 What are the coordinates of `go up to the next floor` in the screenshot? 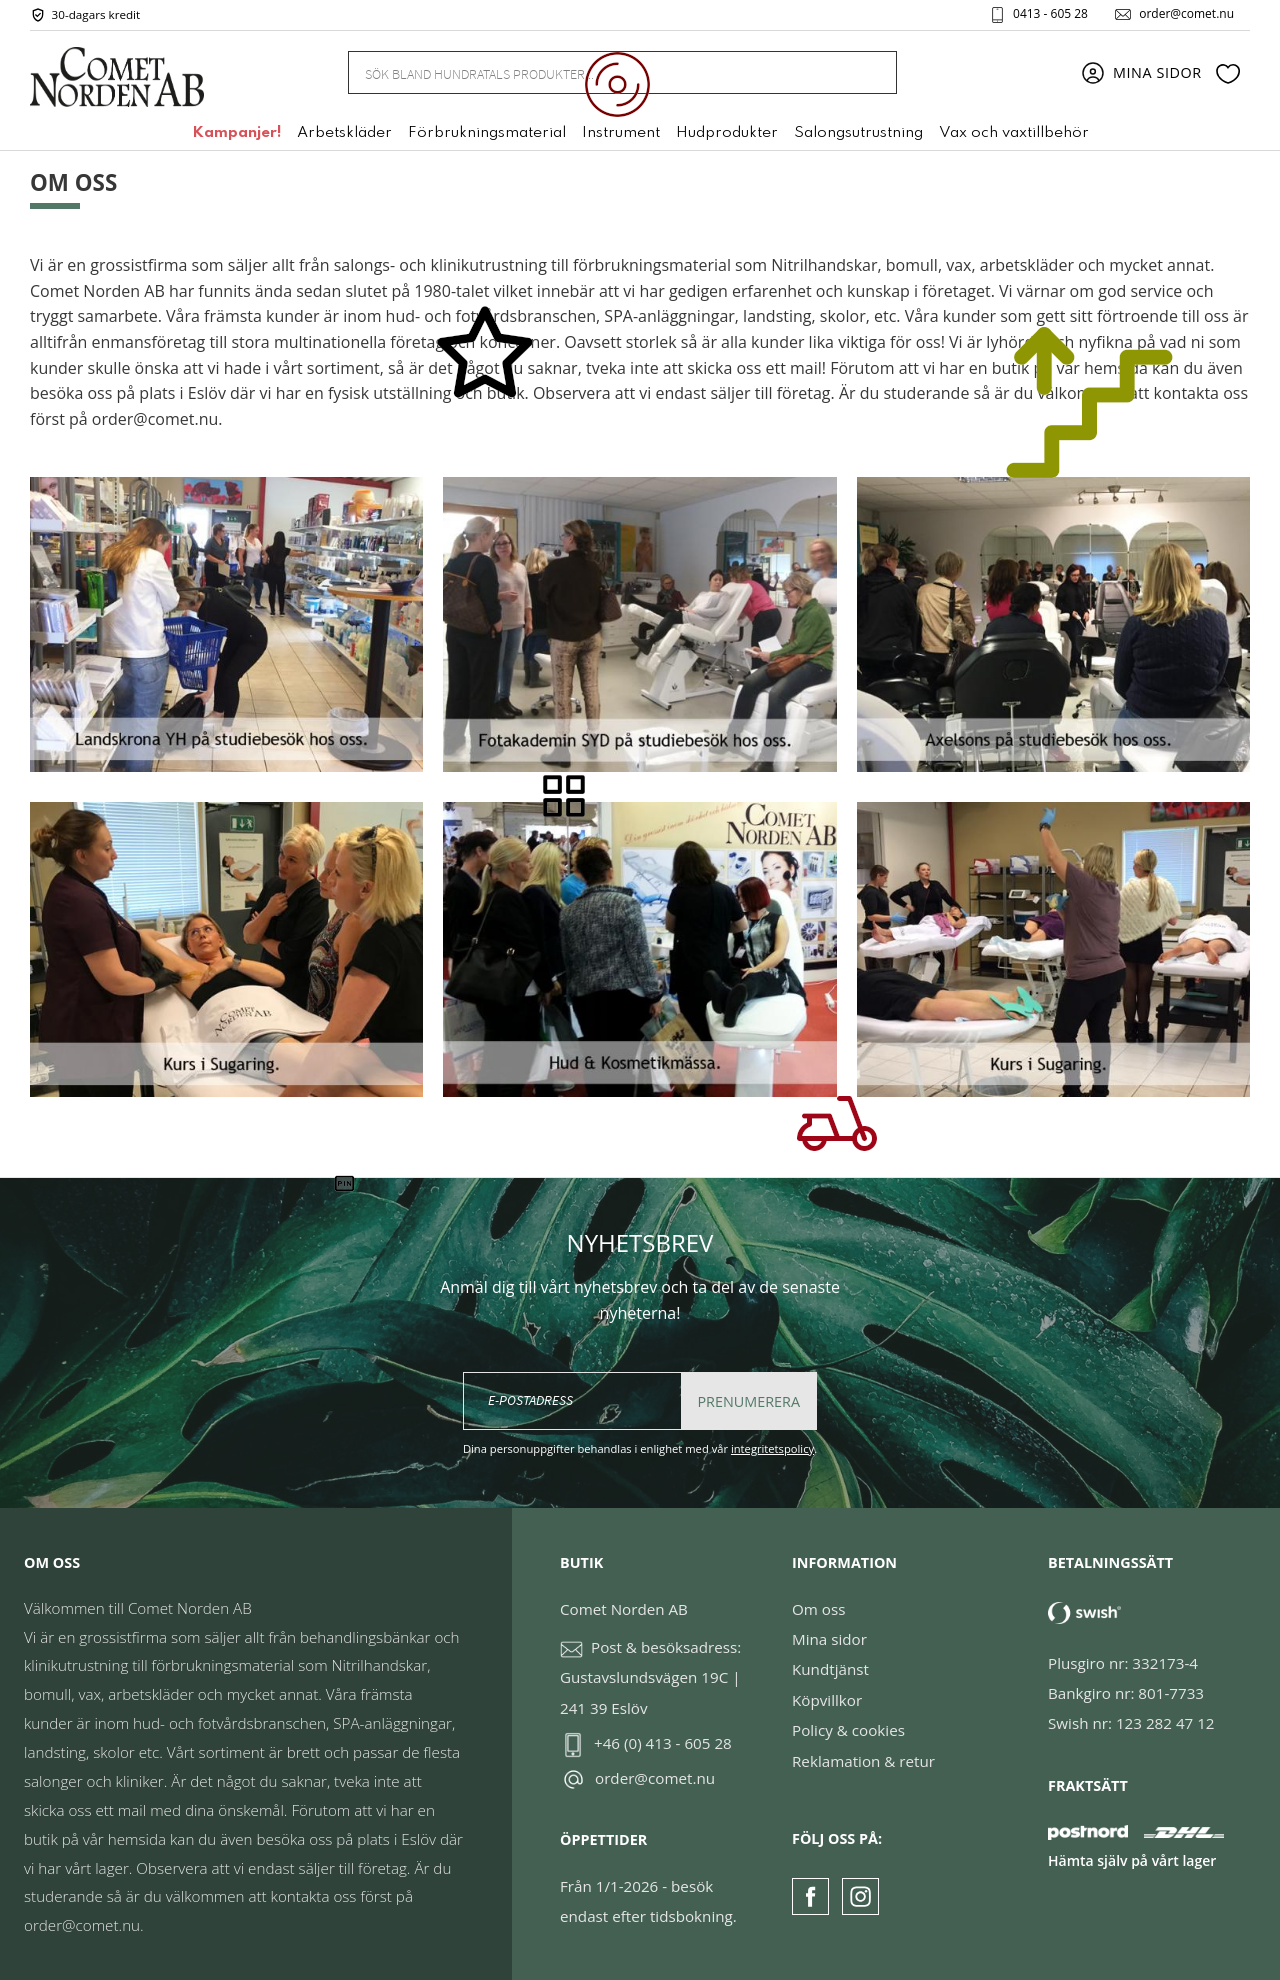 It's located at (1089, 402).